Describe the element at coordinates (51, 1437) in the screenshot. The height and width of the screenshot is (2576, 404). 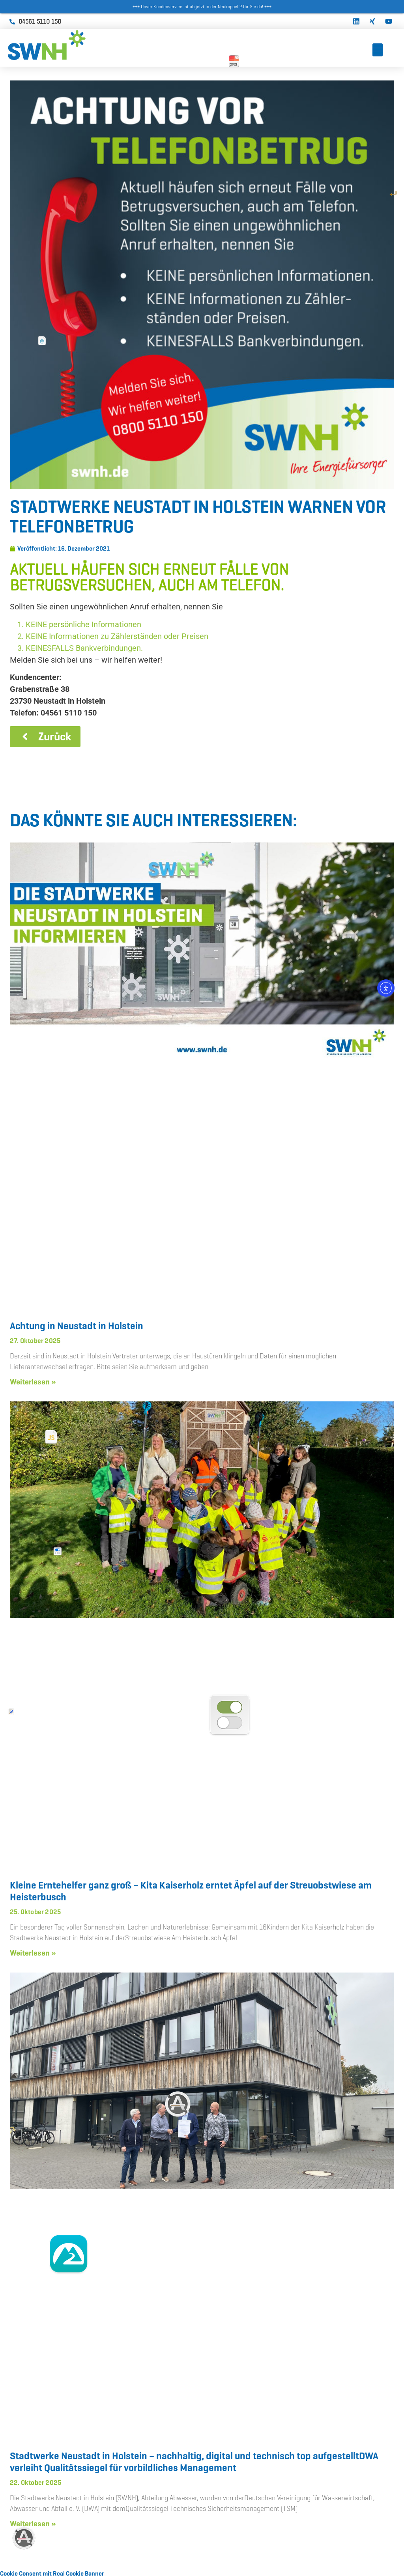
I see `indicates a javascript file type` at that location.